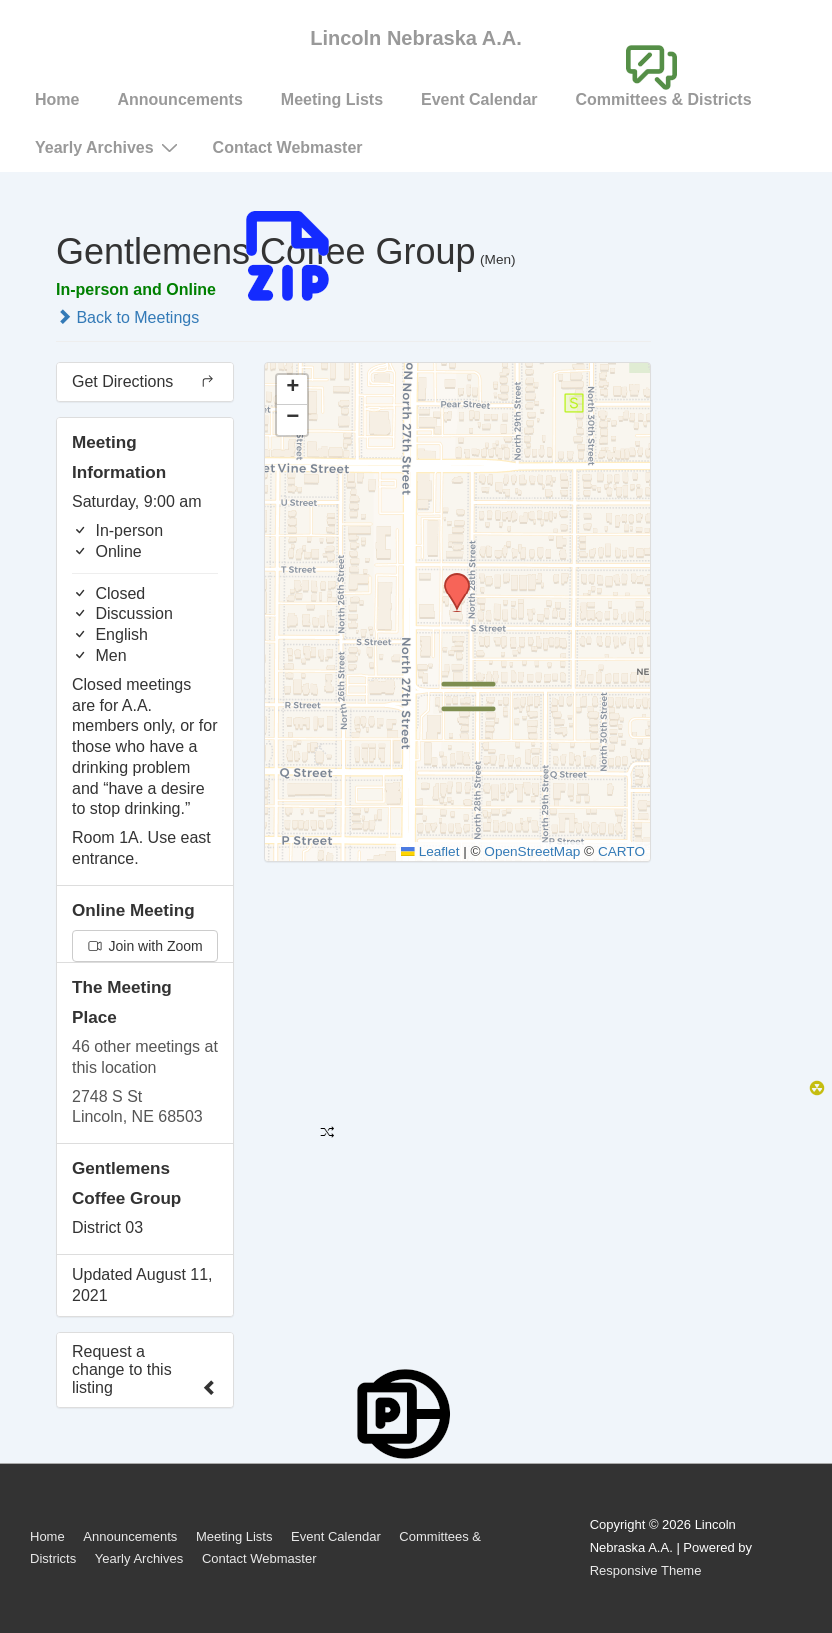  Describe the element at coordinates (817, 1088) in the screenshot. I see `fallout shelter location indicator` at that location.